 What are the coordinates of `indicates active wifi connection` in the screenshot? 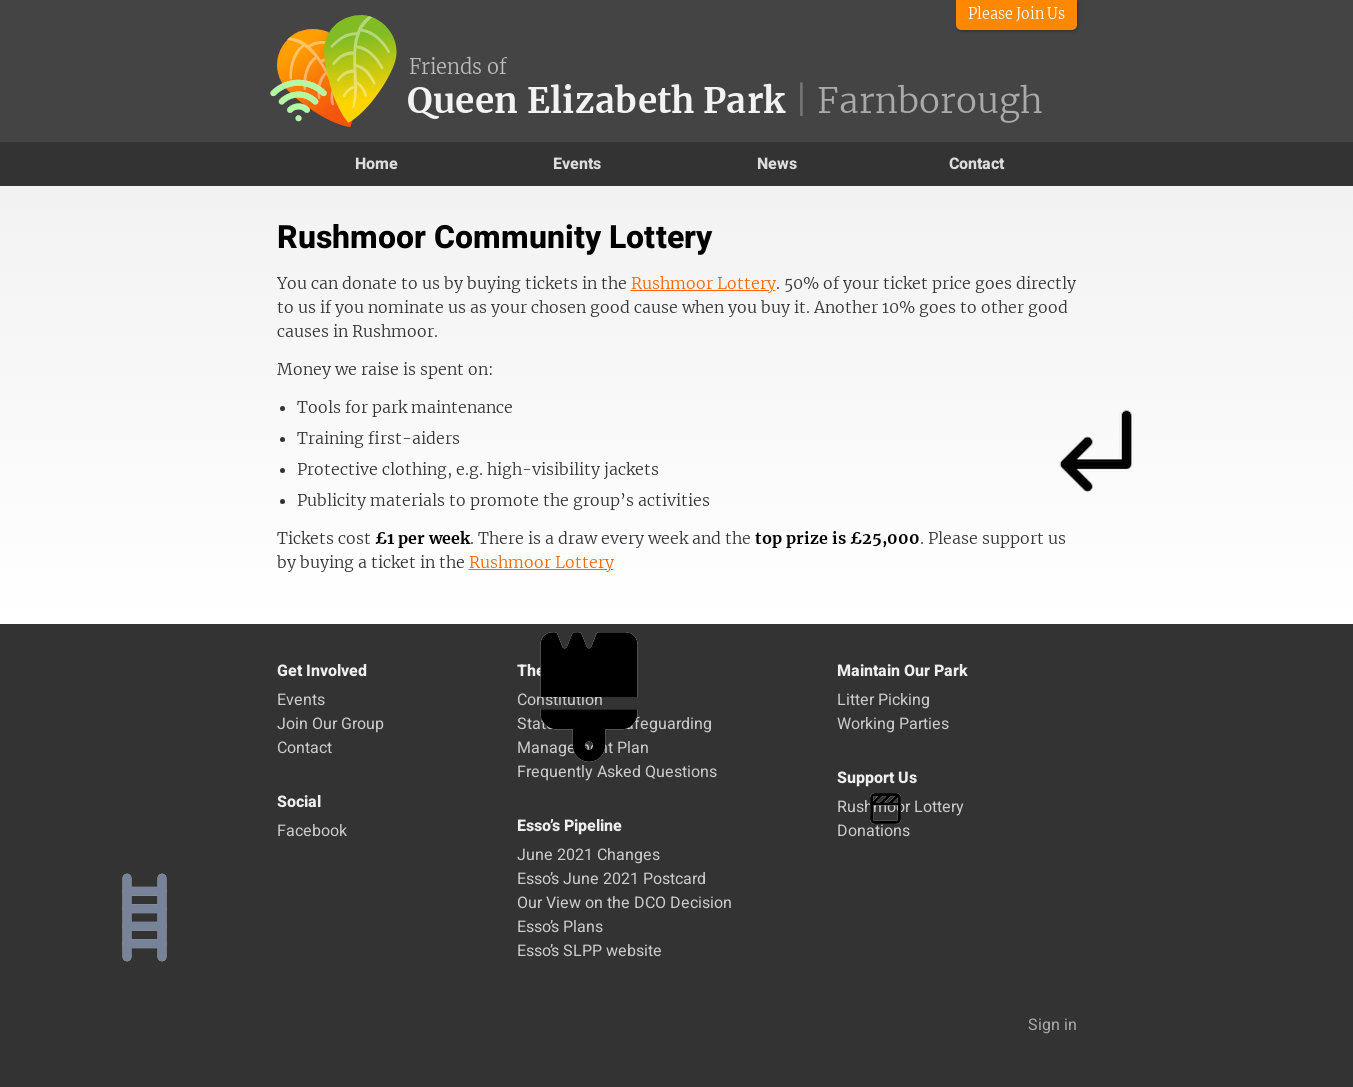 It's located at (298, 100).